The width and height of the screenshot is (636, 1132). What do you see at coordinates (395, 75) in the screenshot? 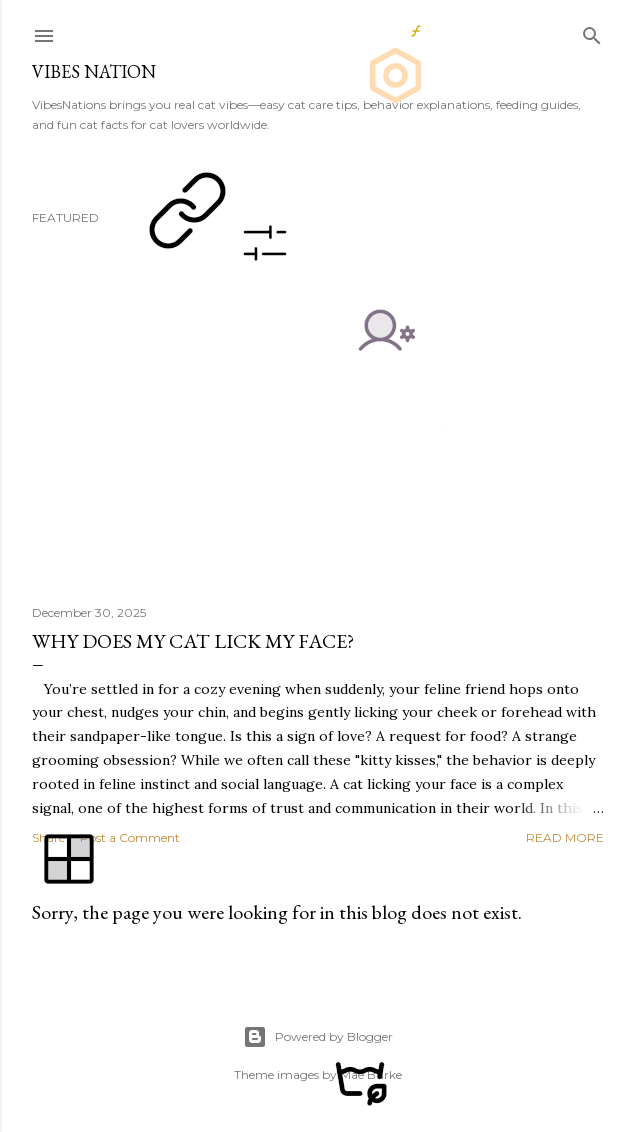
I see `access settings or configuration options` at bounding box center [395, 75].